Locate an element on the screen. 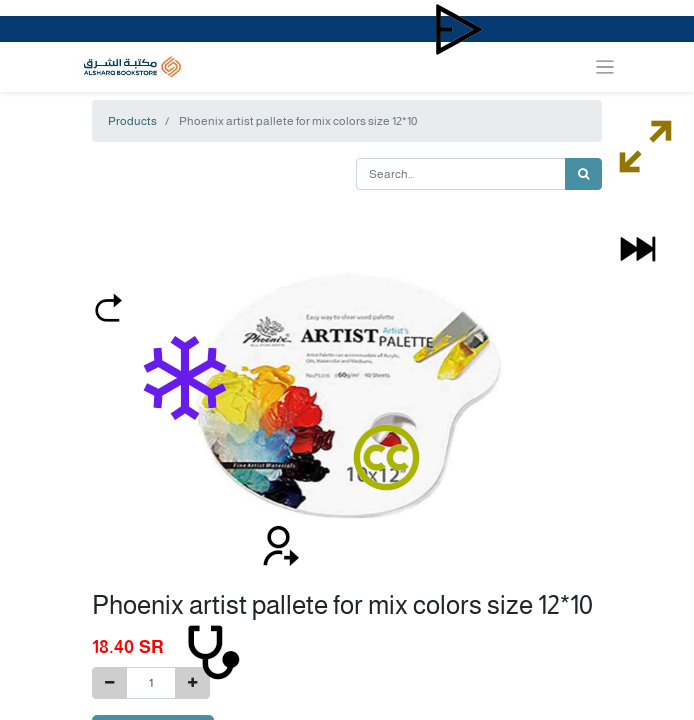 The height and width of the screenshot is (720, 694). access health or medical features is located at coordinates (211, 651).